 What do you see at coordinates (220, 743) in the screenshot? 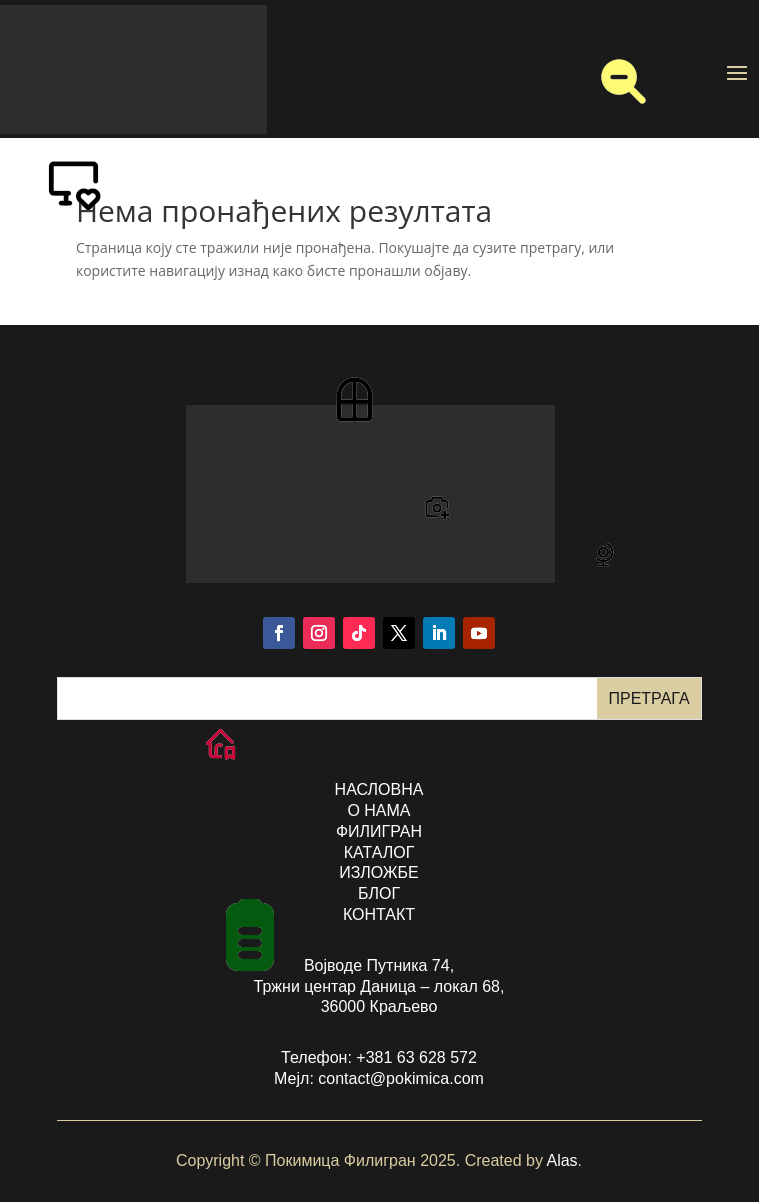
I see `save or bookmark a home listing` at bounding box center [220, 743].